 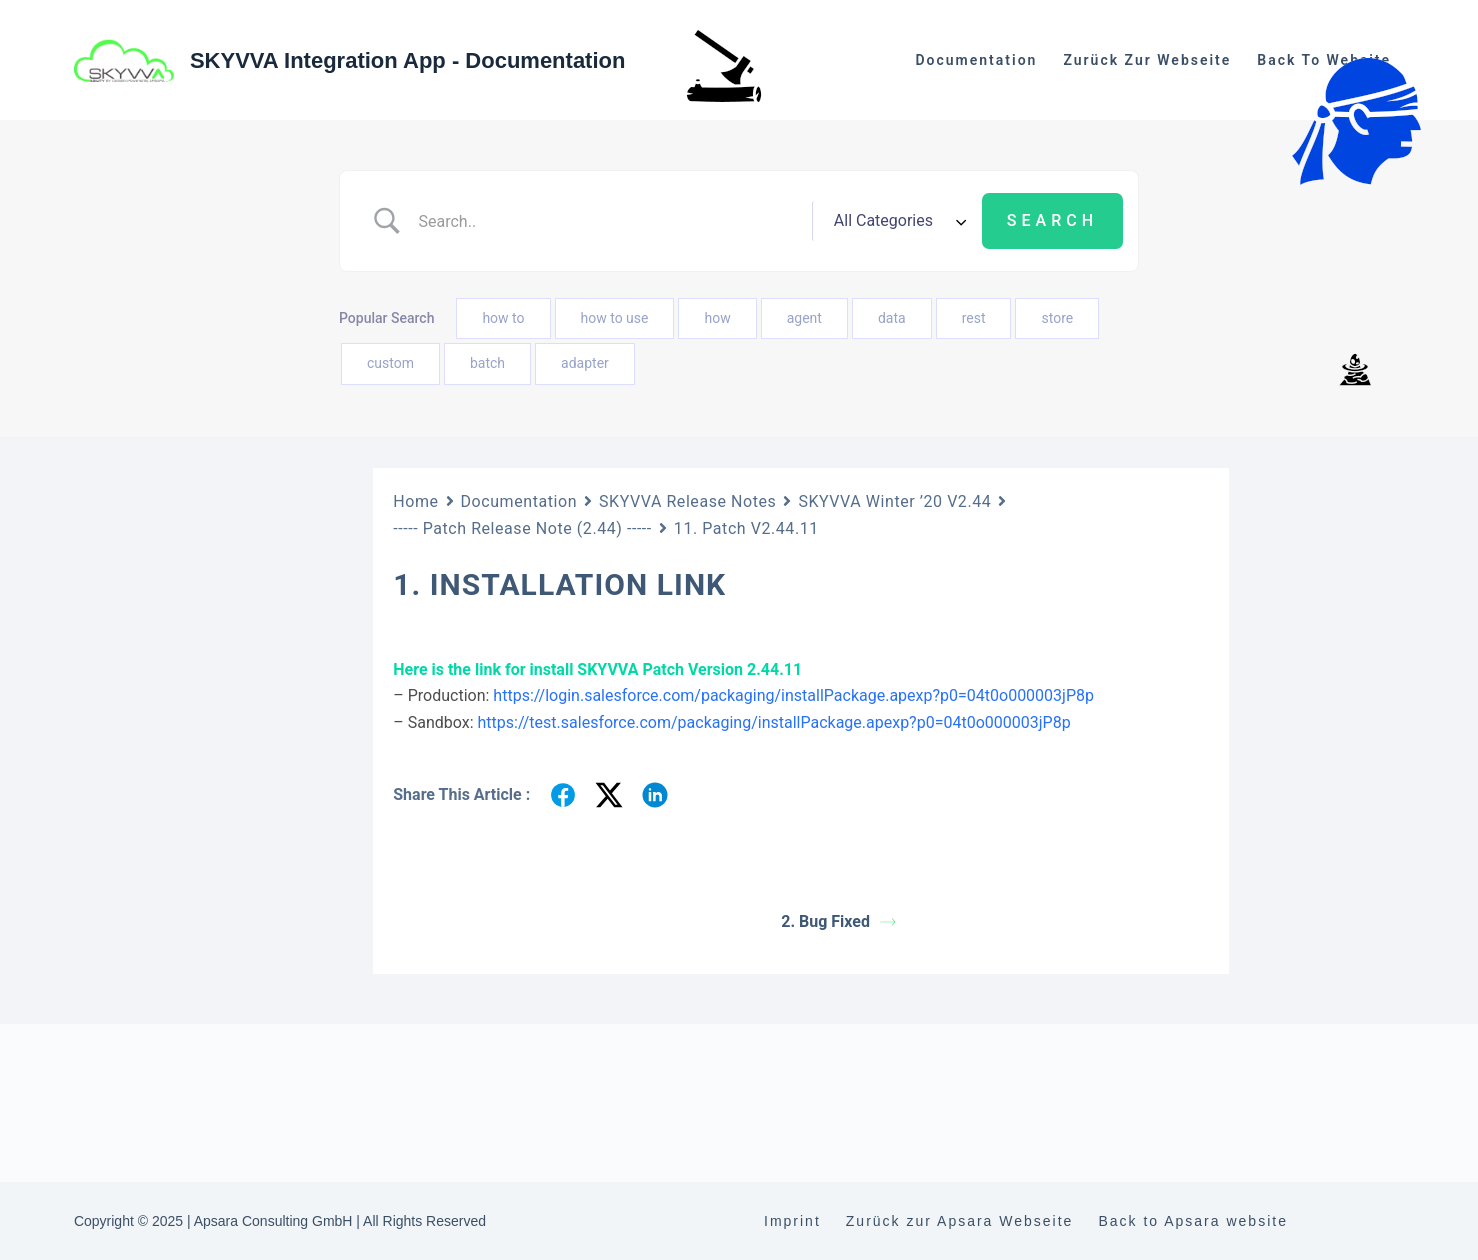 I want to click on koholint egg icon from the legend of zelda: link's awakening, so click(x=1355, y=369).